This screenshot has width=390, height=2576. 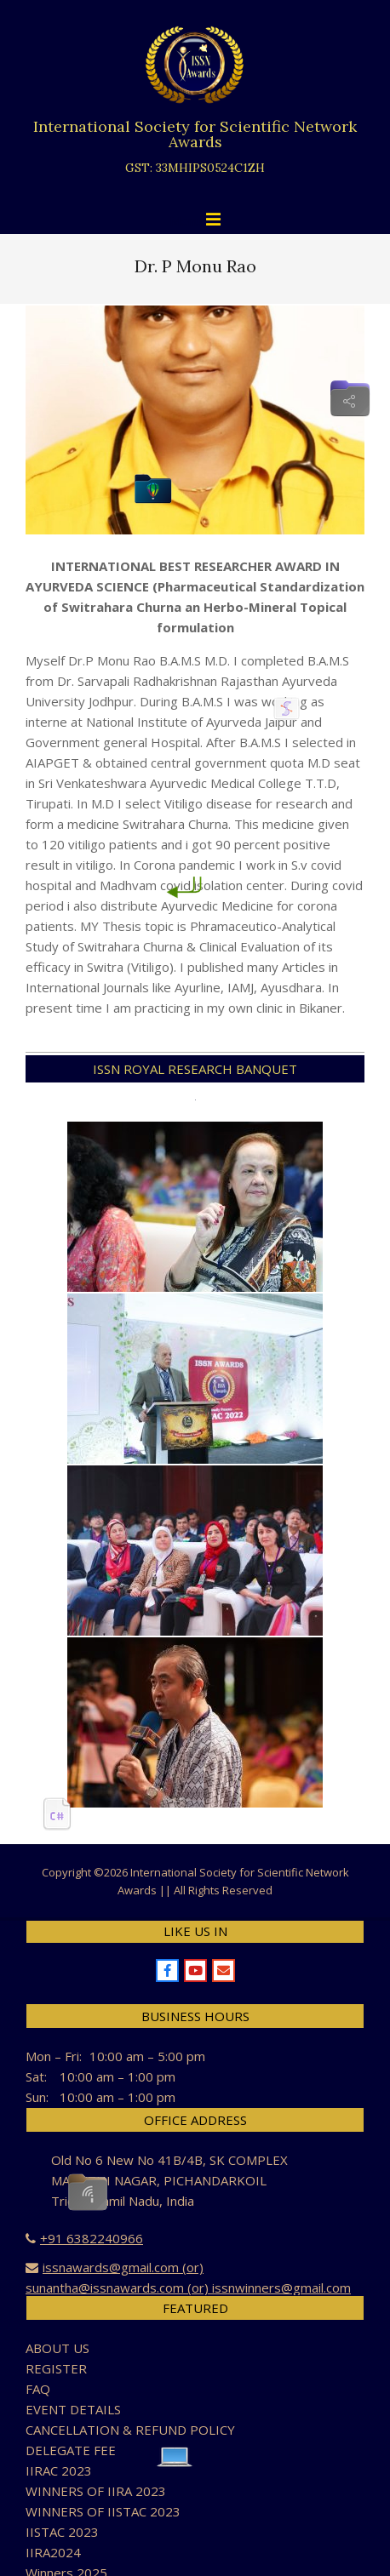 What do you see at coordinates (175, 2454) in the screenshot?
I see `indicates this macbook air in system preferences` at bounding box center [175, 2454].